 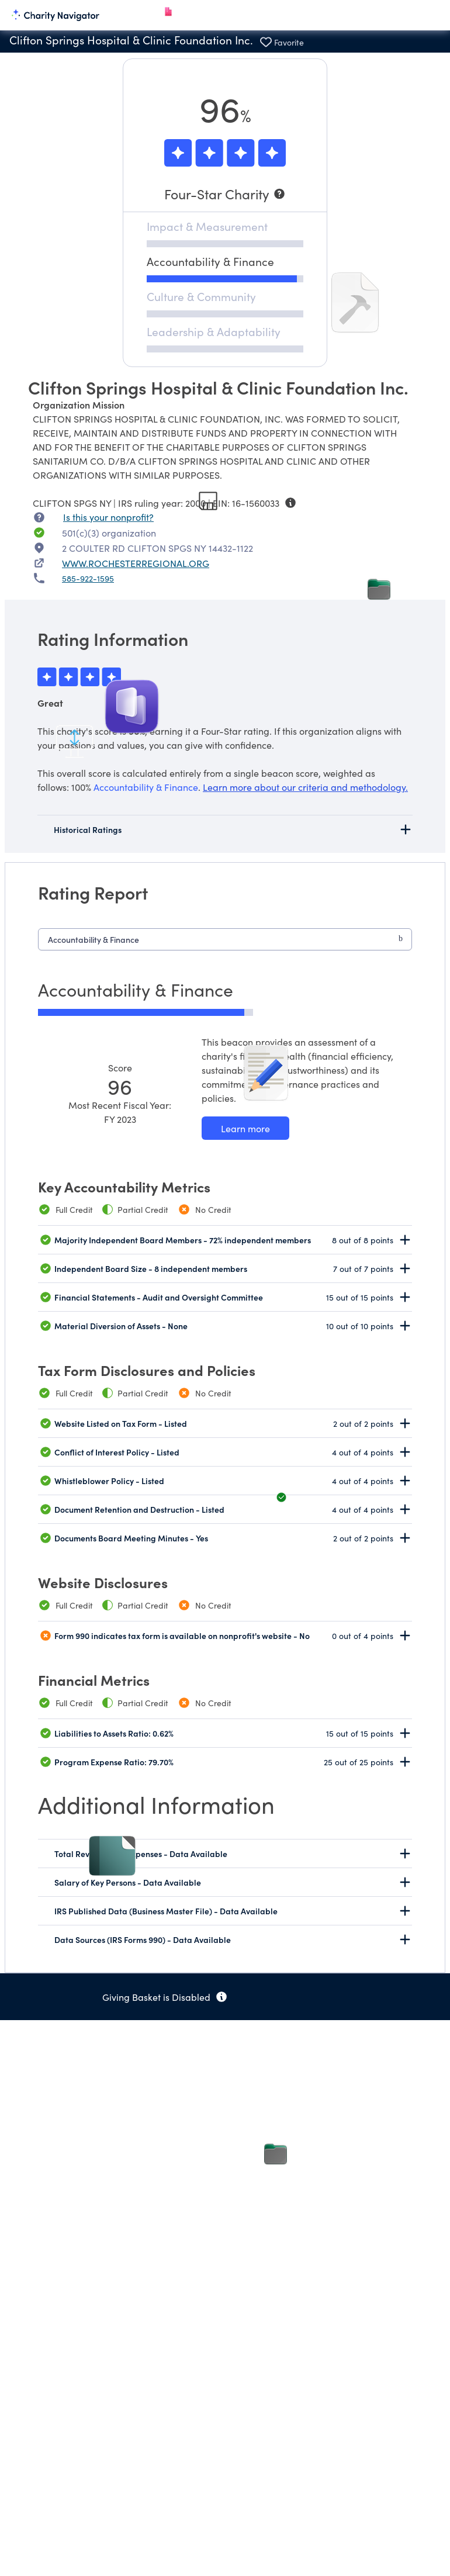 I want to click on save current file or document, so click(x=208, y=501).